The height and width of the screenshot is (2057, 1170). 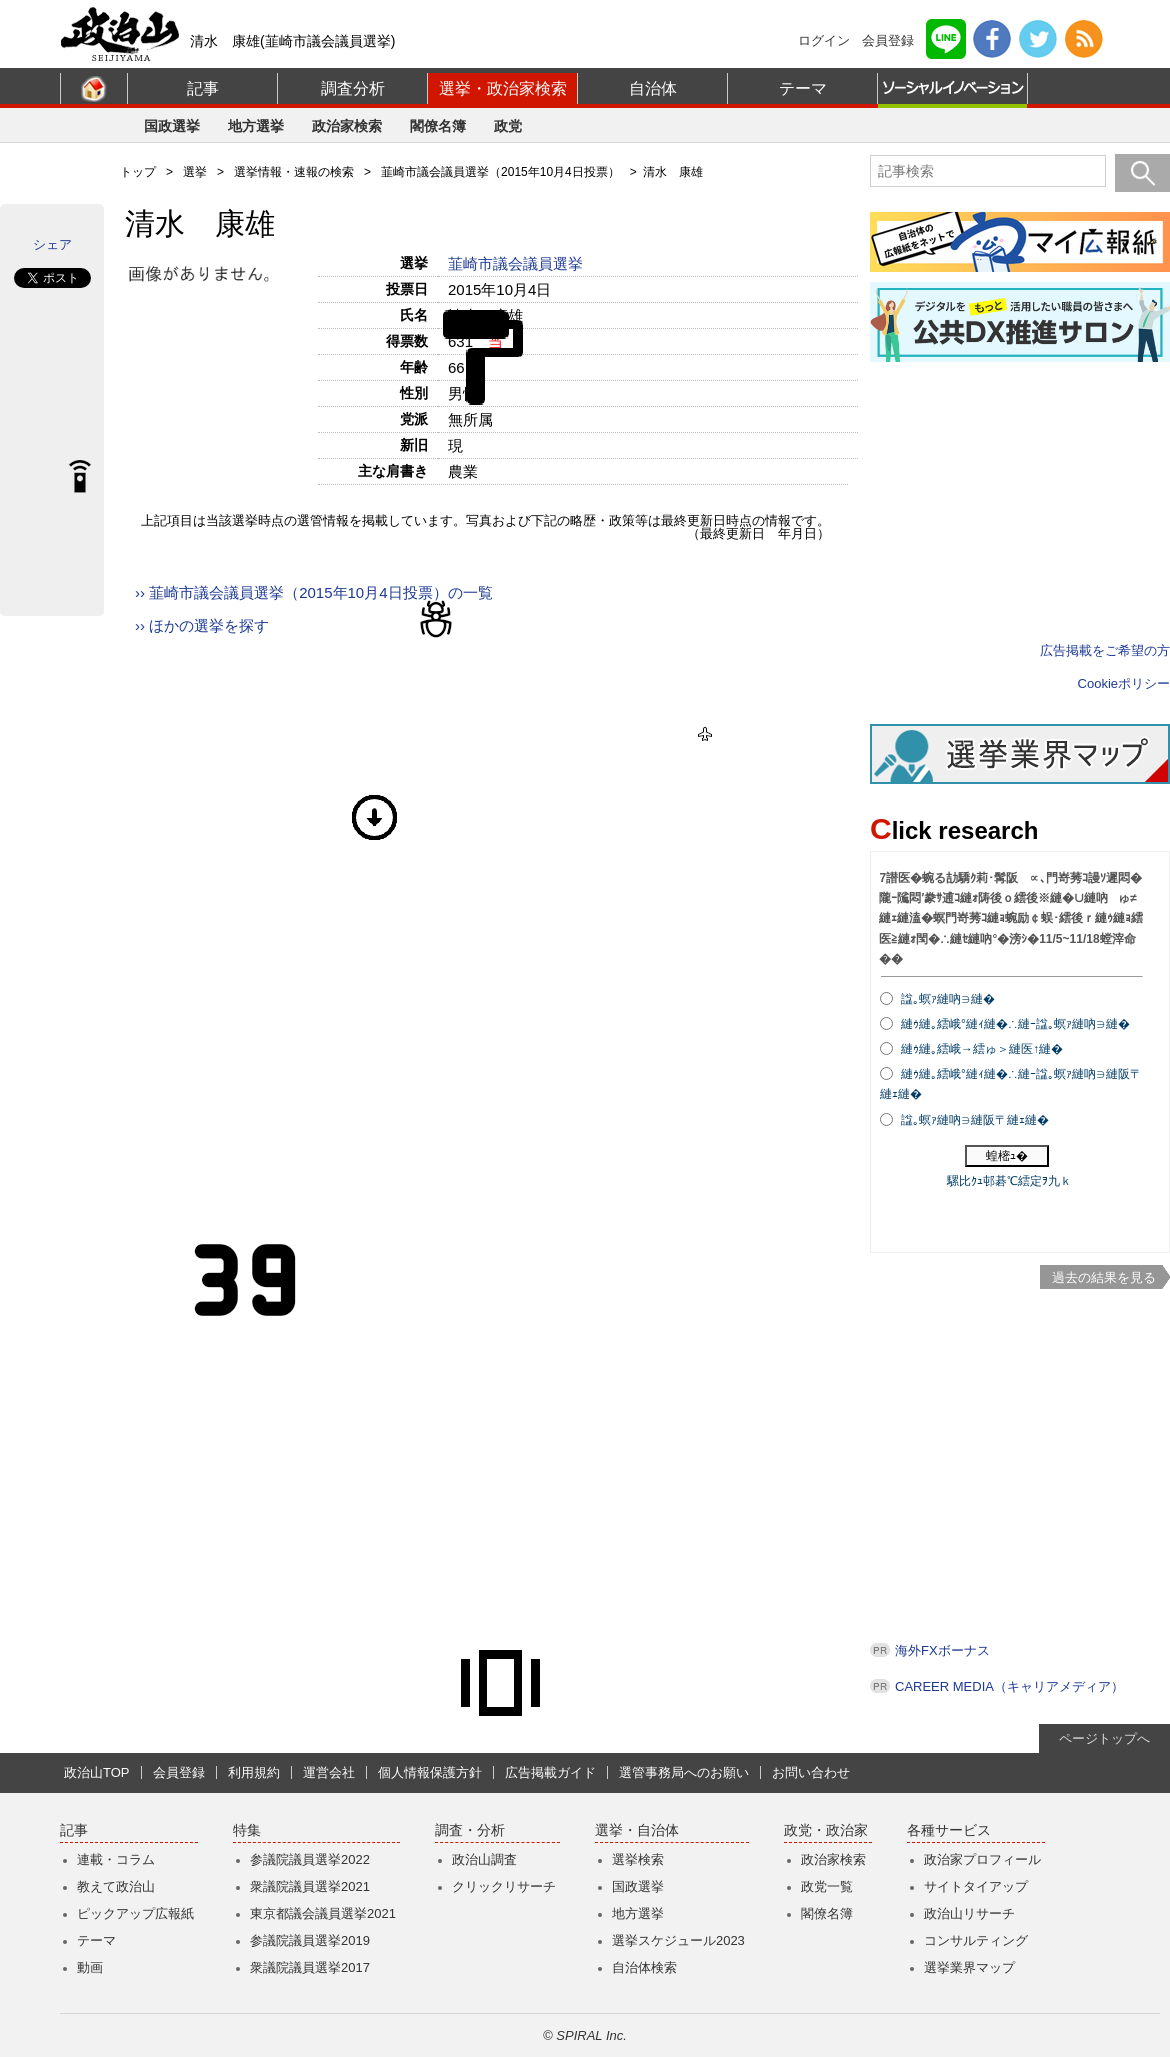 What do you see at coordinates (436, 619) in the screenshot?
I see `report a bug or issue` at bounding box center [436, 619].